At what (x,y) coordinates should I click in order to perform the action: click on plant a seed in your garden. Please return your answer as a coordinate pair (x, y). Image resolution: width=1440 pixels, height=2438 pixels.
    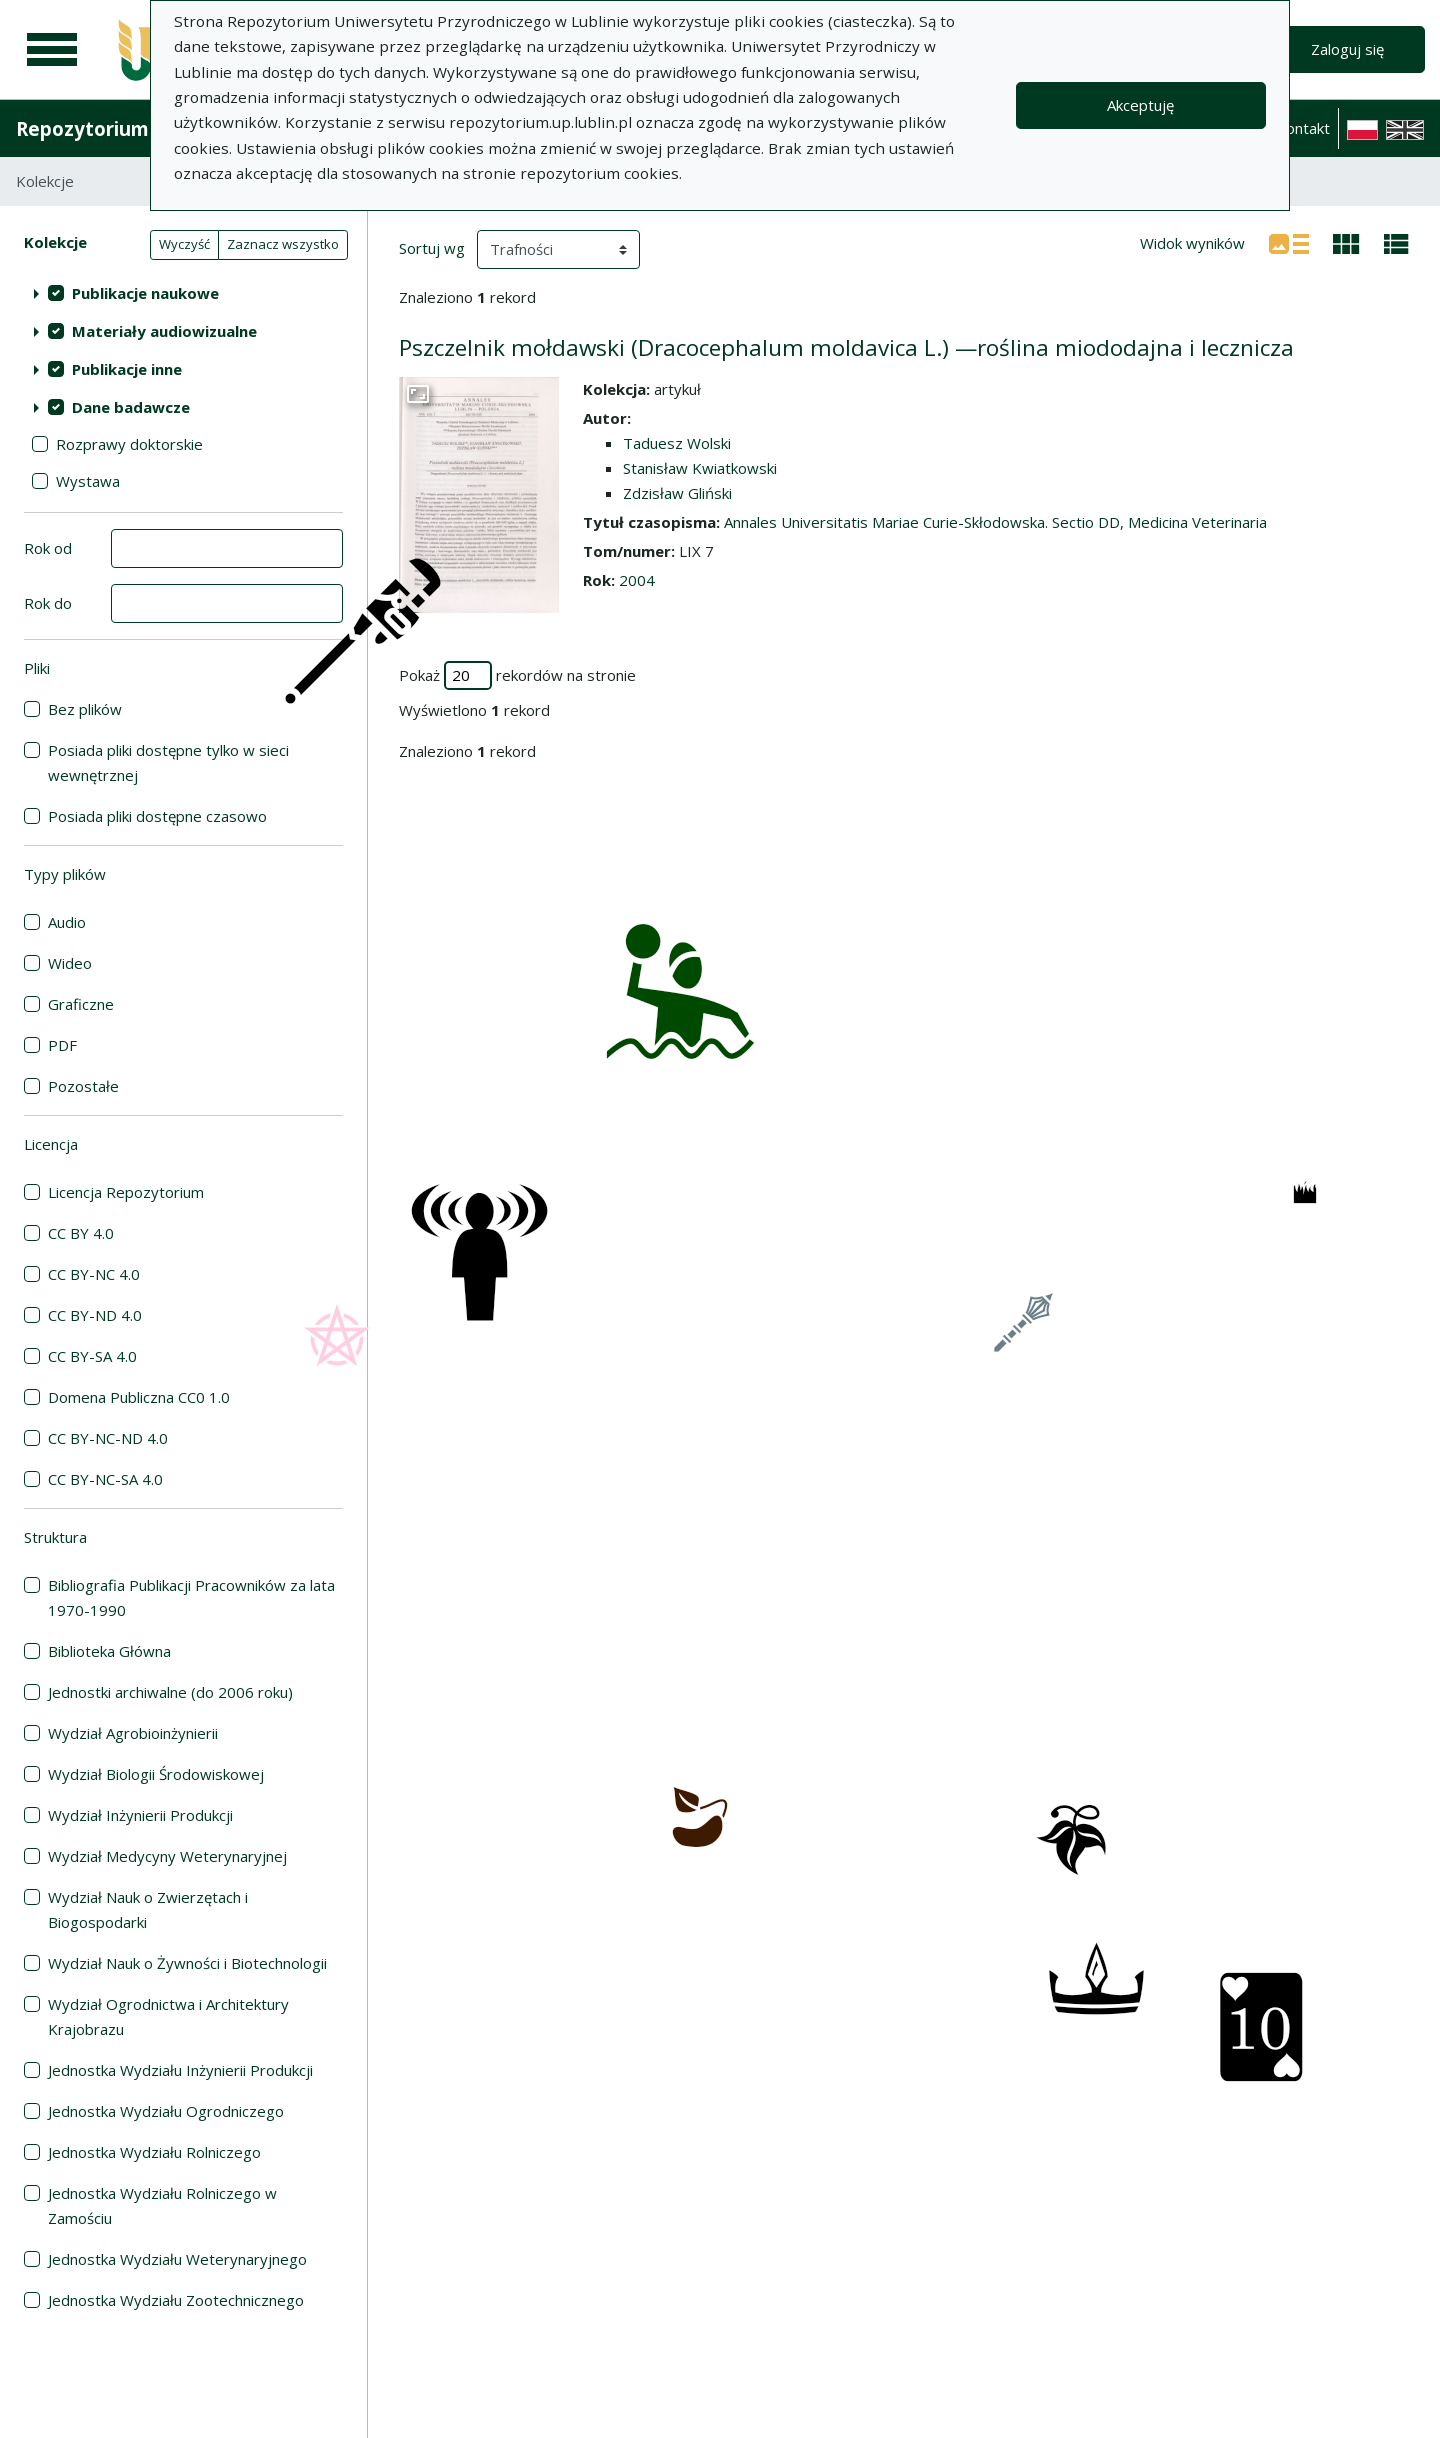
    Looking at the image, I should click on (700, 1817).